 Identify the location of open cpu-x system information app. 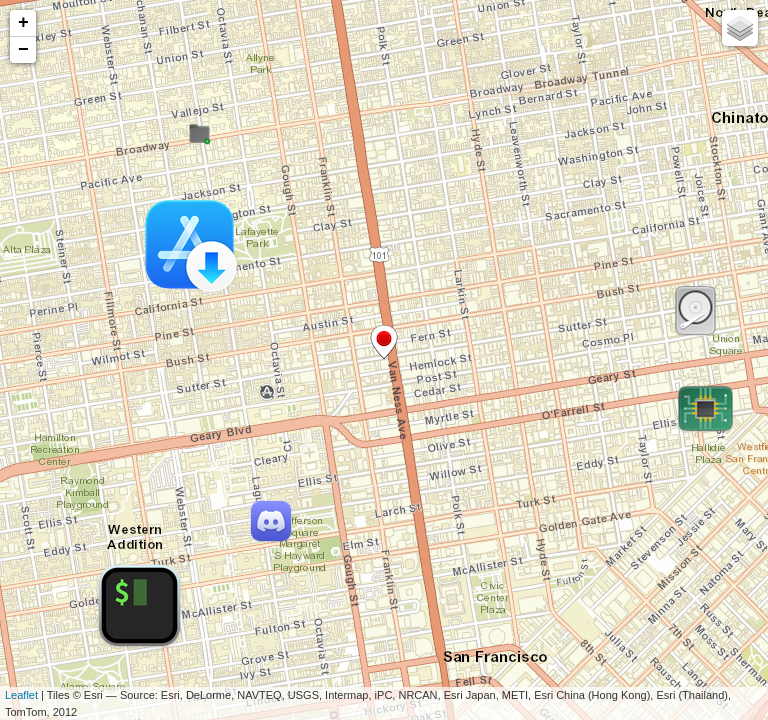
(705, 408).